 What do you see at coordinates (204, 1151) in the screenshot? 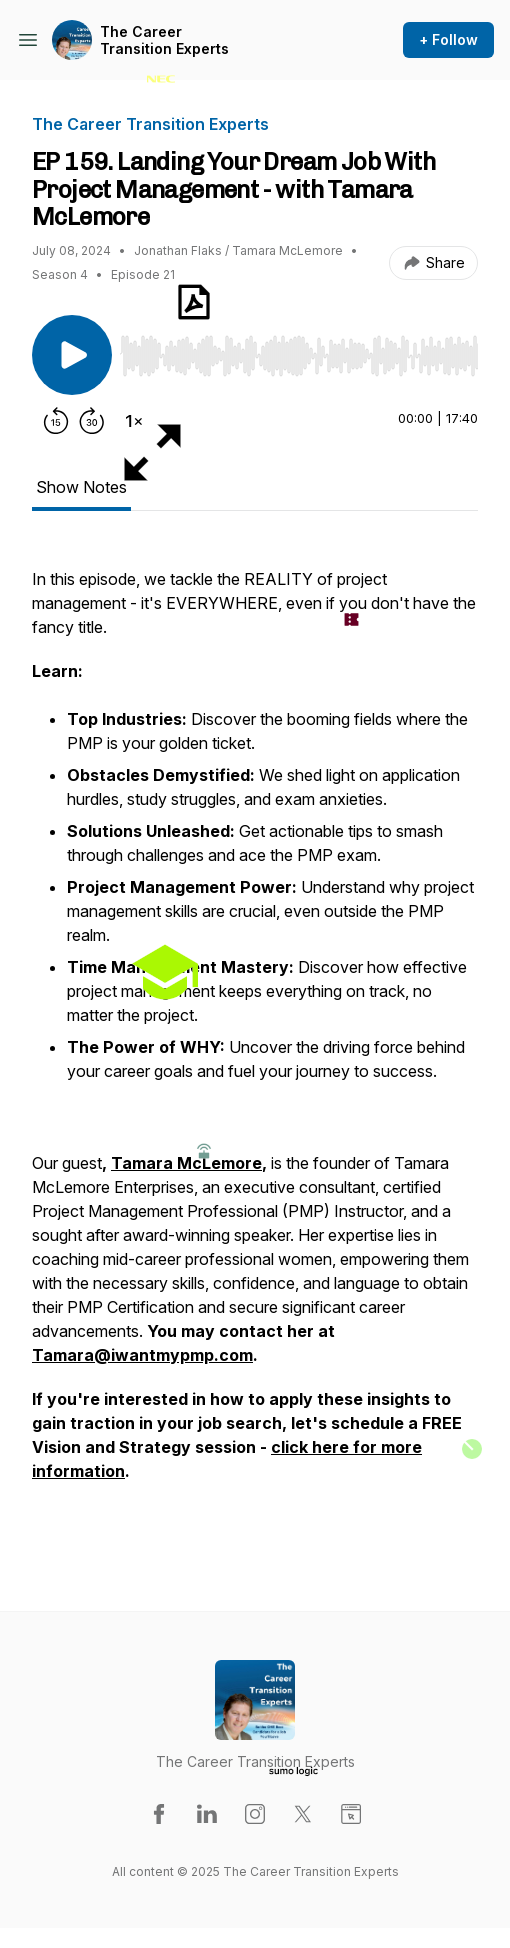
I see `access router or network settings` at bounding box center [204, 1151].